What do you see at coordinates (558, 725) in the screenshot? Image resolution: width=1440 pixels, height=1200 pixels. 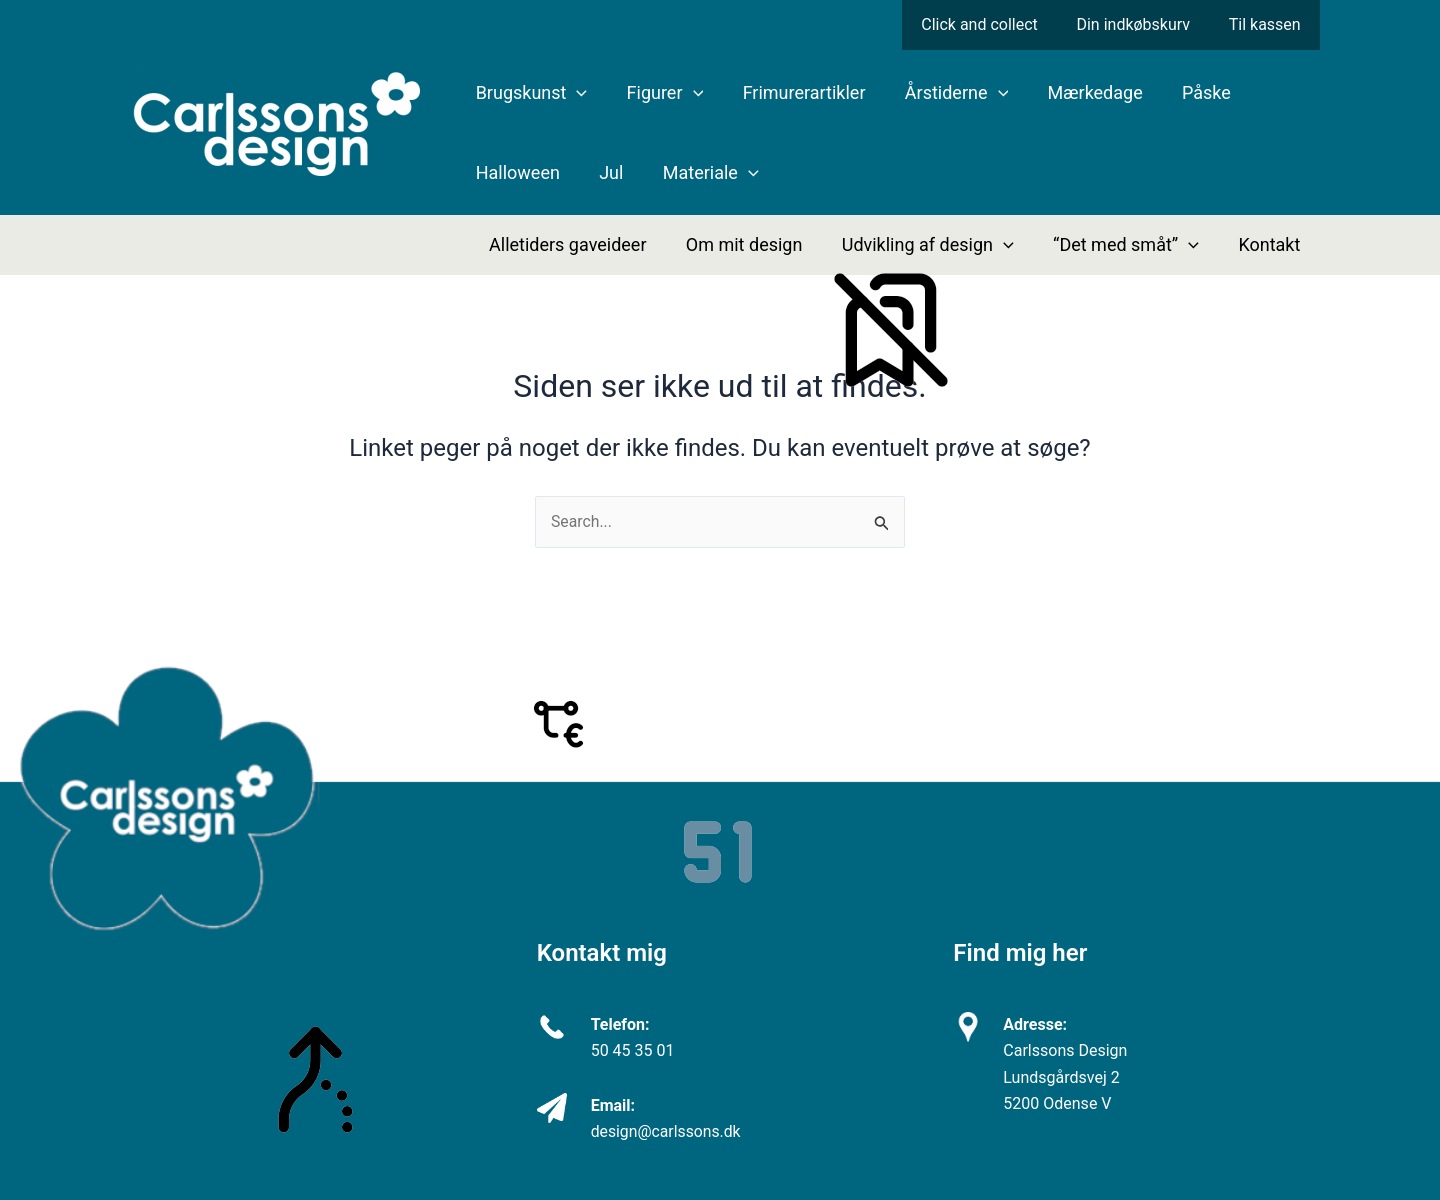 I see `view euro currency transactions` at bounding box center [558, 725].